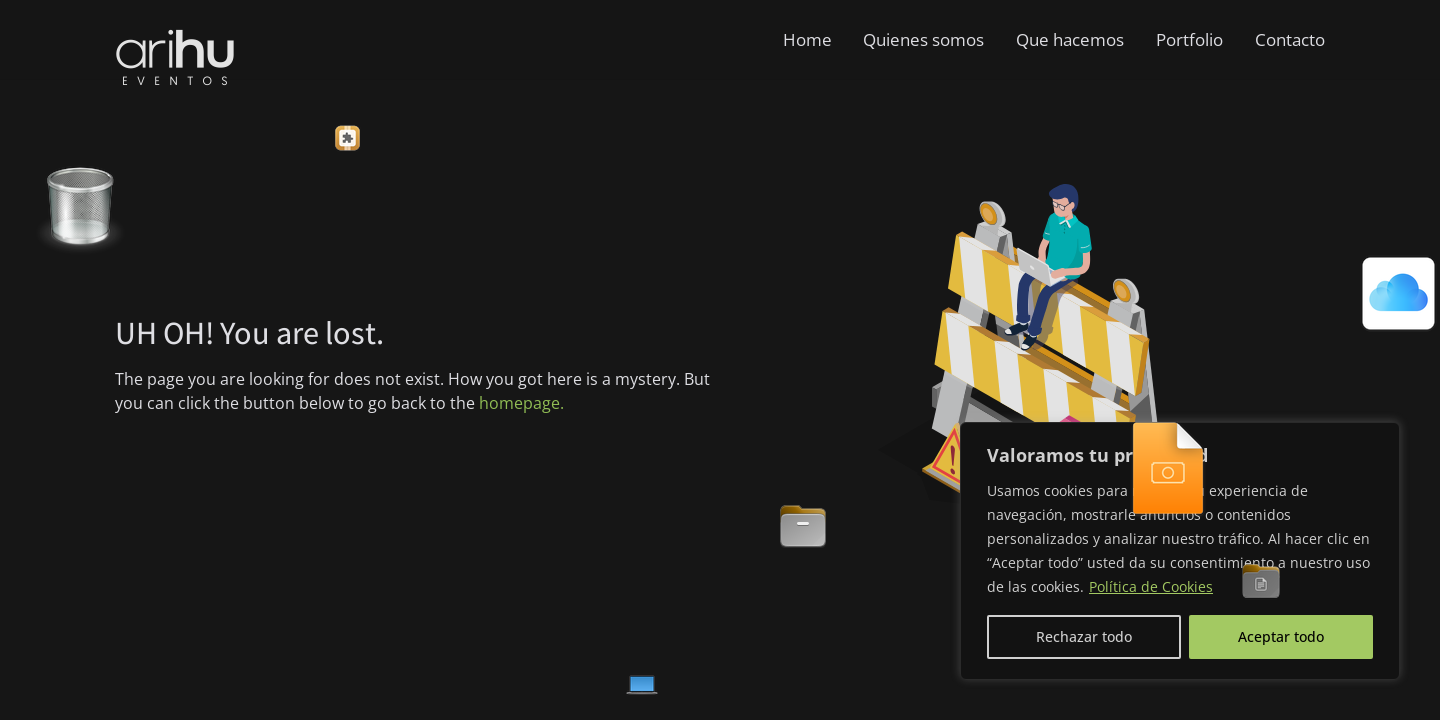 Image resolution: width=1440 pixels, height=720 pixels. Describe the element at coordinates (347, 138) in the screenshot. I see `system add-on or plugin file` at that location.